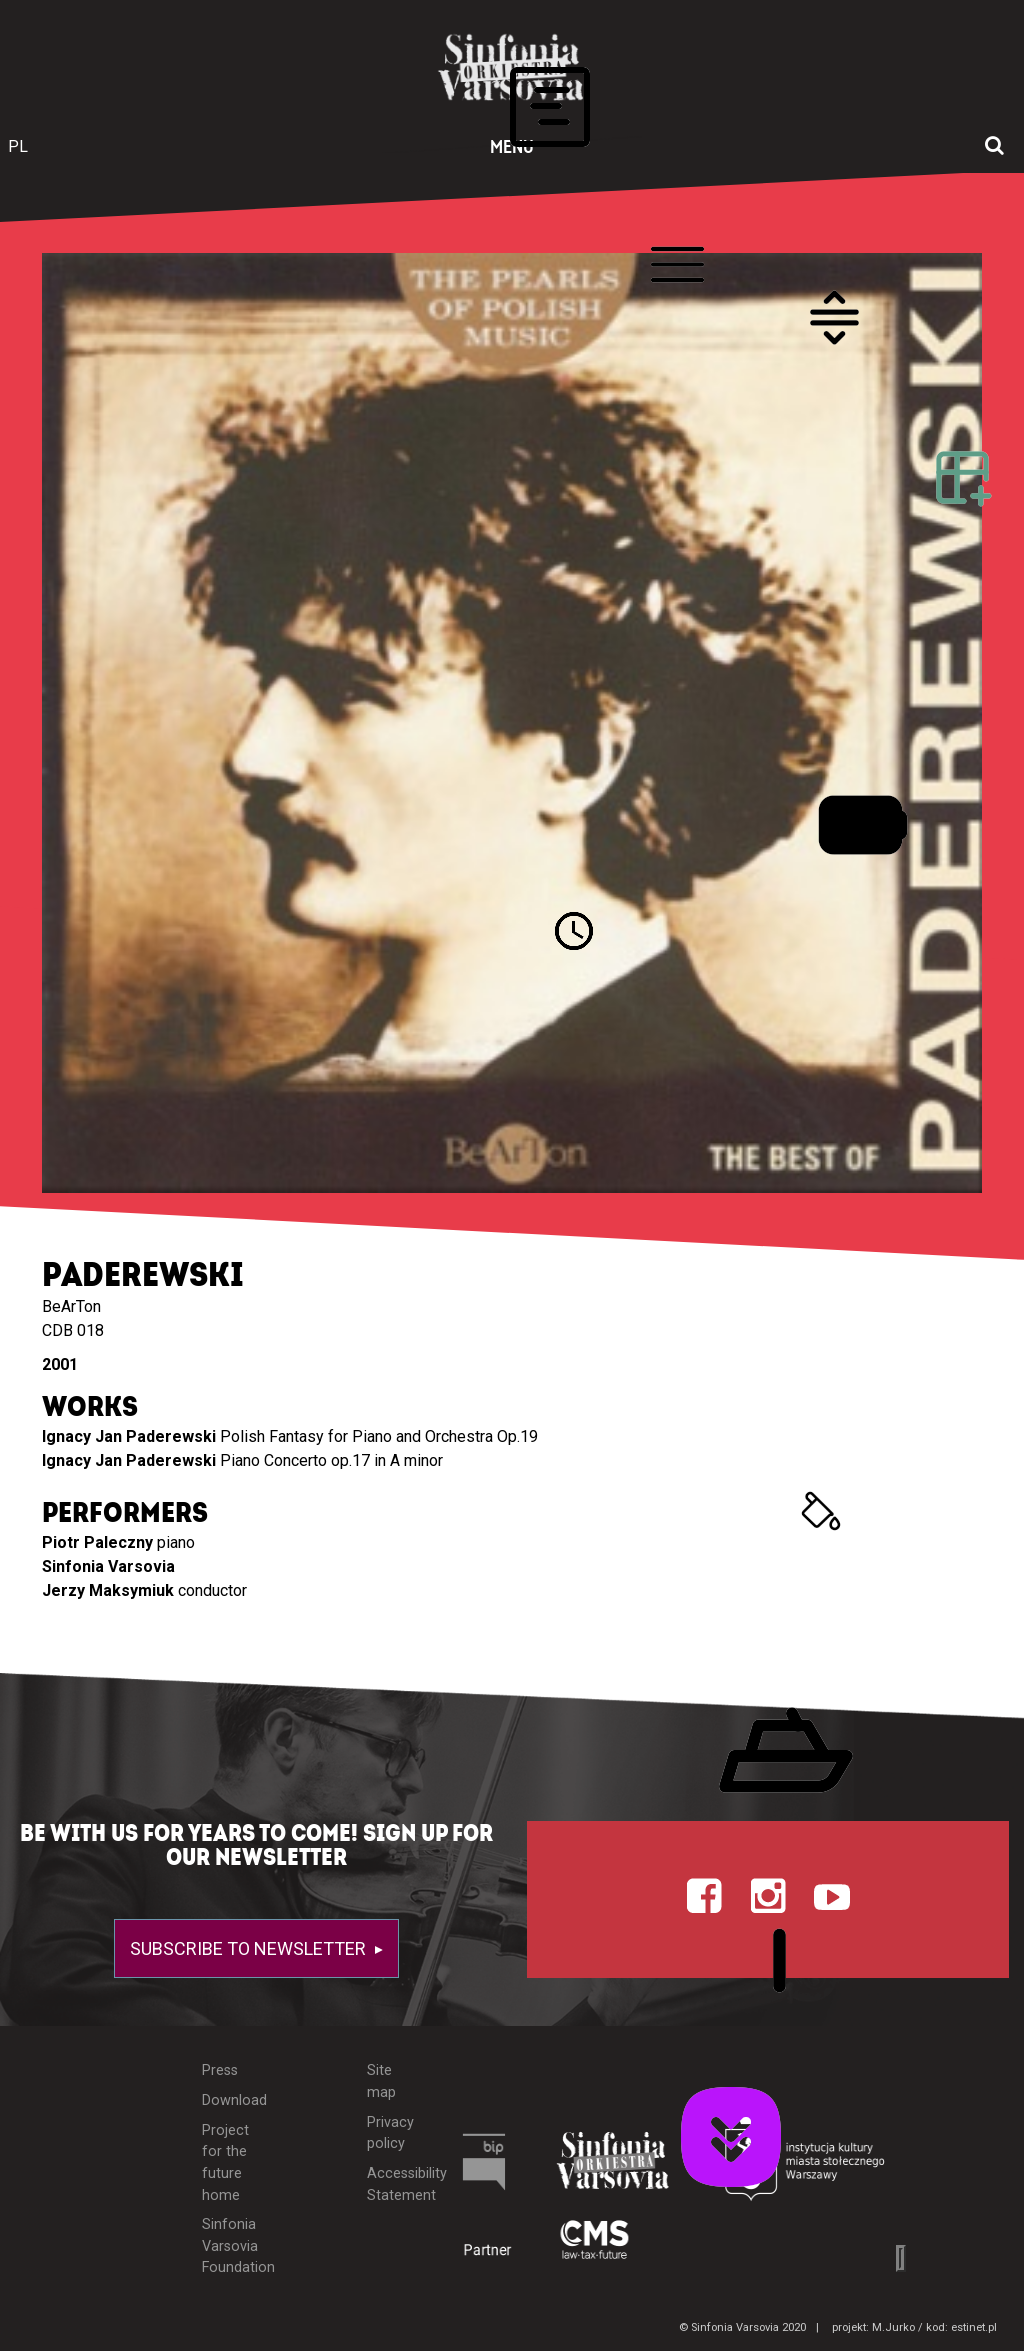 The height and width of the screenshot is (2351, 1024). What do you see at coordinates (821, 1511) in the screenshot?
I see `fill an area with color` at bounding box center [821, 1511].